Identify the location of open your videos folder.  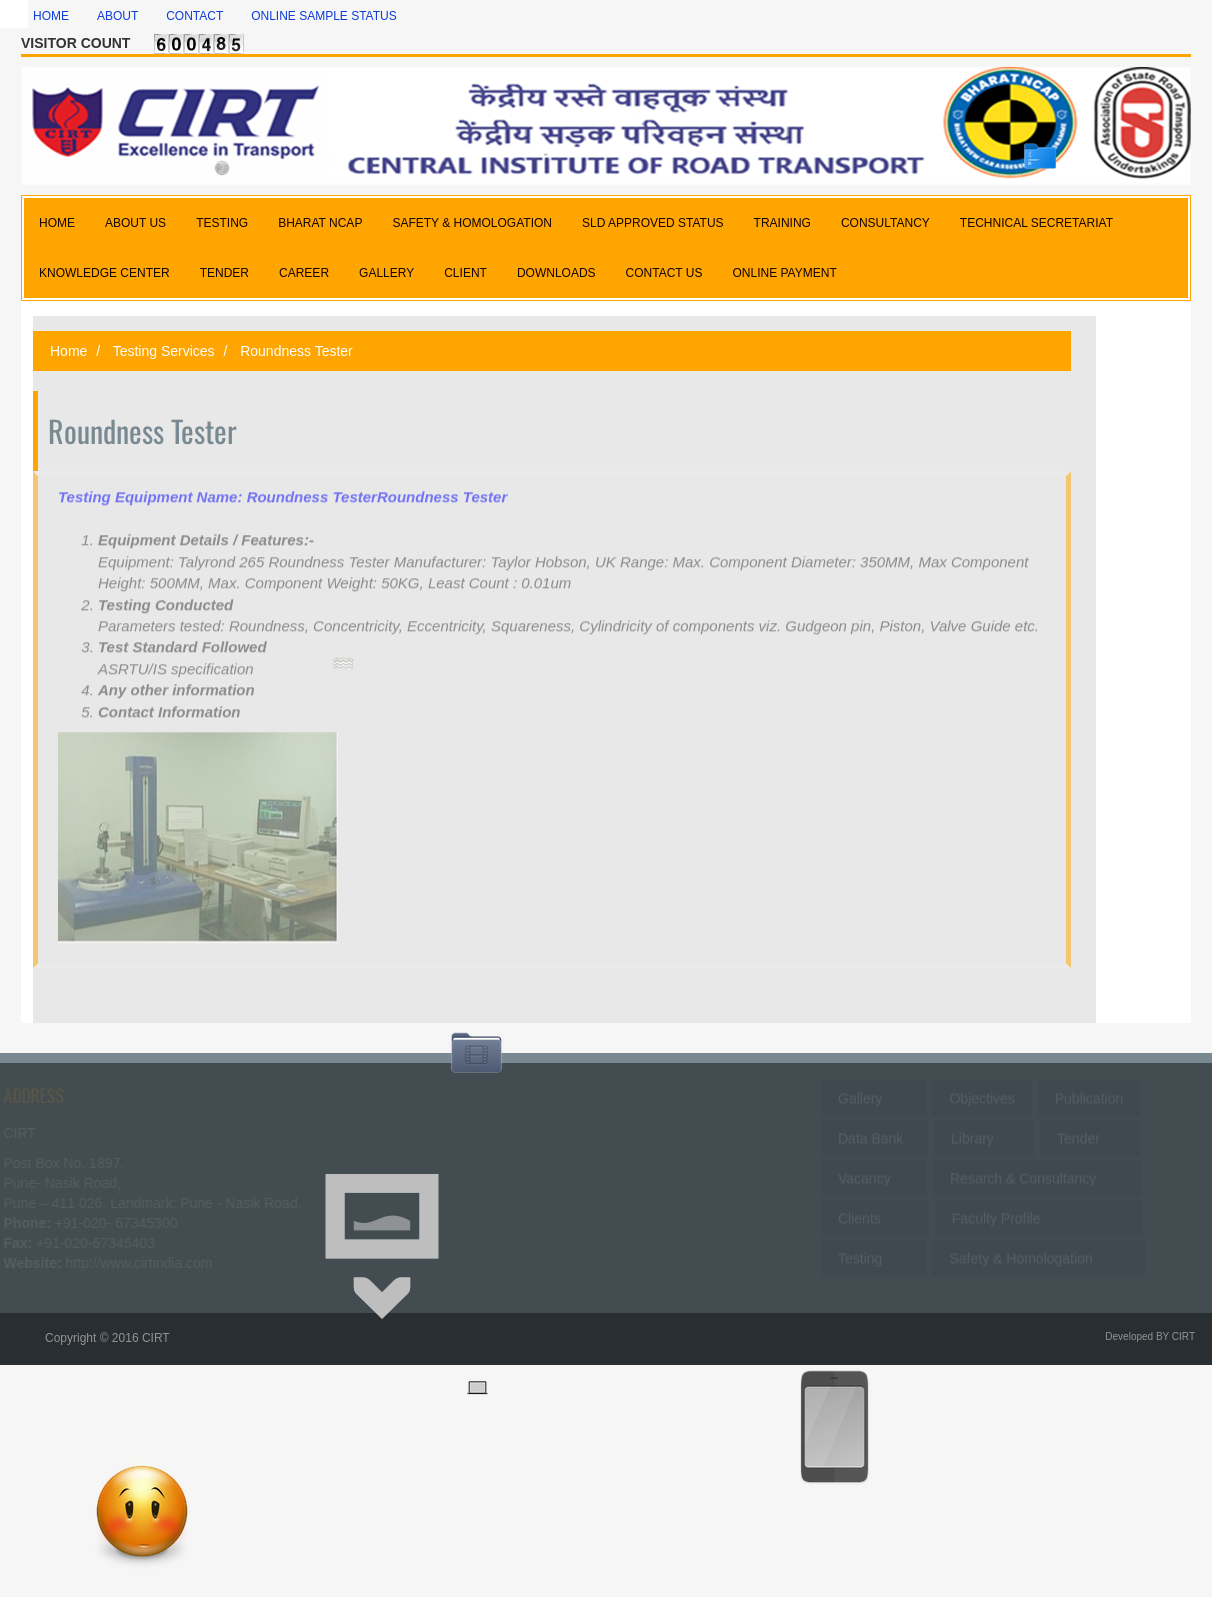
(476, 1052).